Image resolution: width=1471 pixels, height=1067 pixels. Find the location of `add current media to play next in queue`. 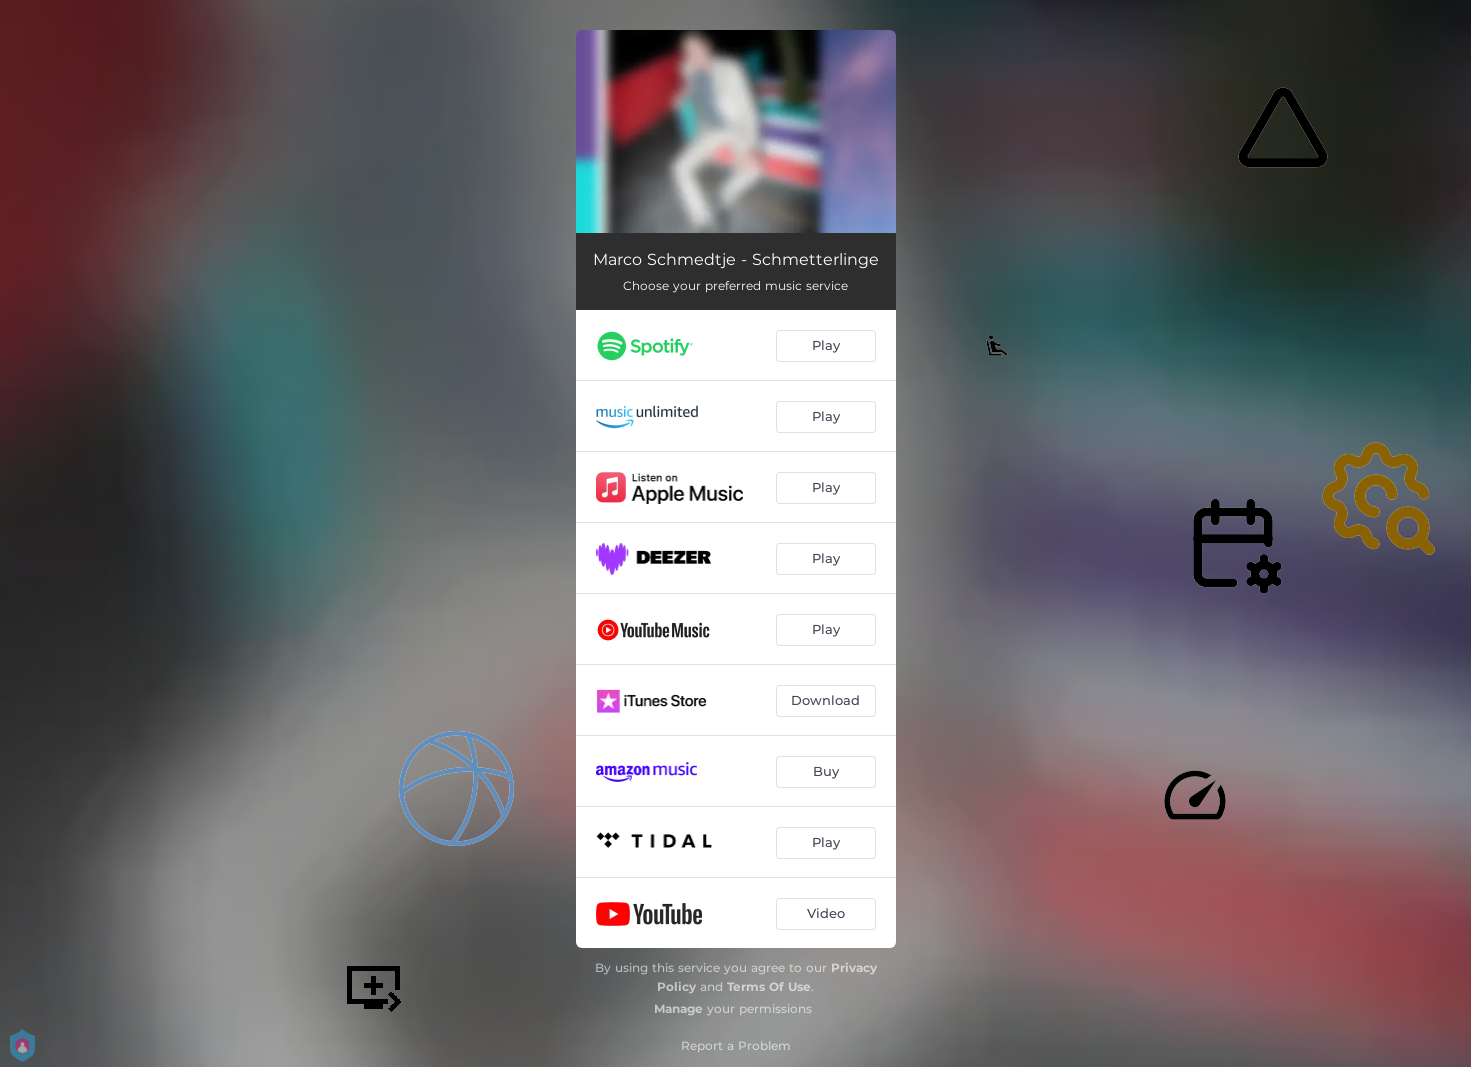

add current media to play next in queue is located at coordinates (373, 987).